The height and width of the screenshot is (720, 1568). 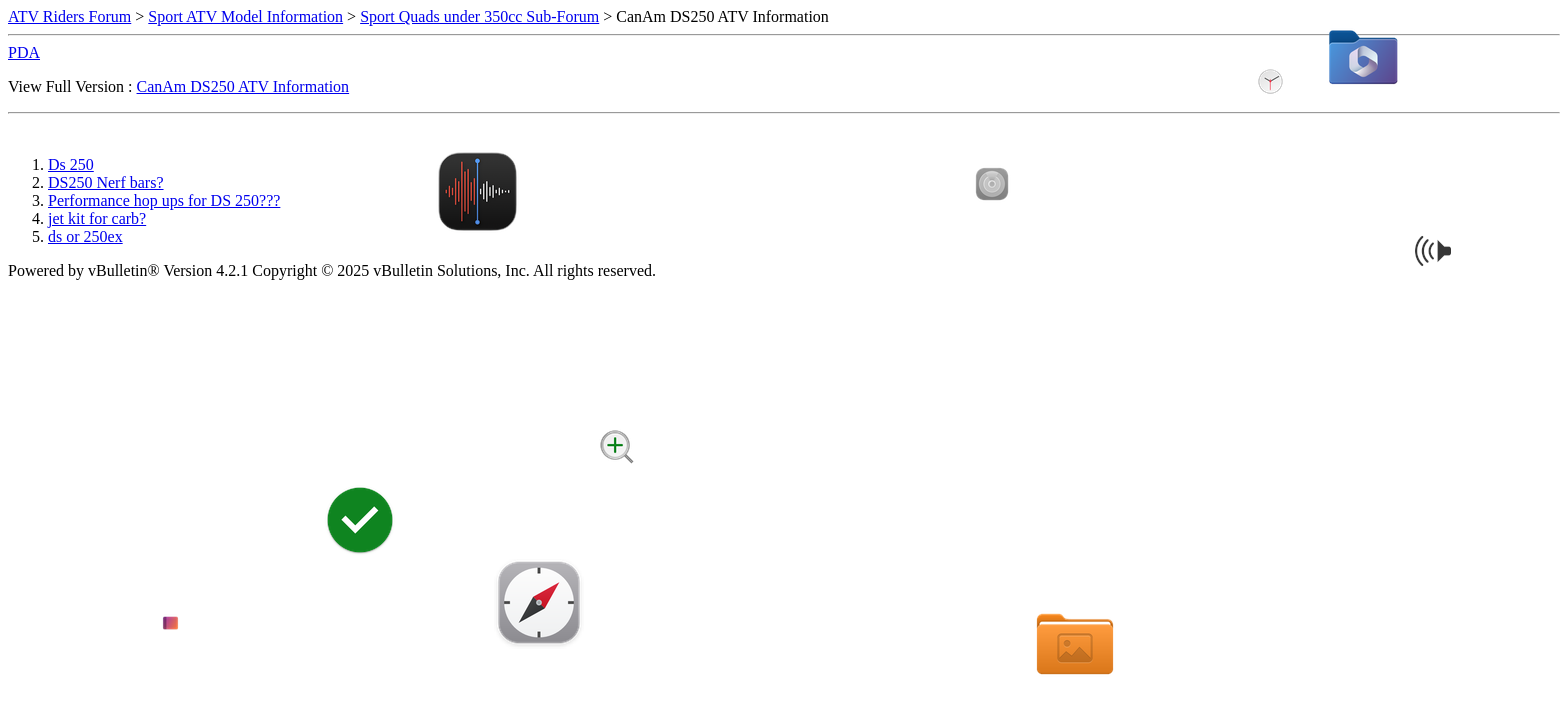 I want to click on zoom in on content or image, so click(x=617, y=447).